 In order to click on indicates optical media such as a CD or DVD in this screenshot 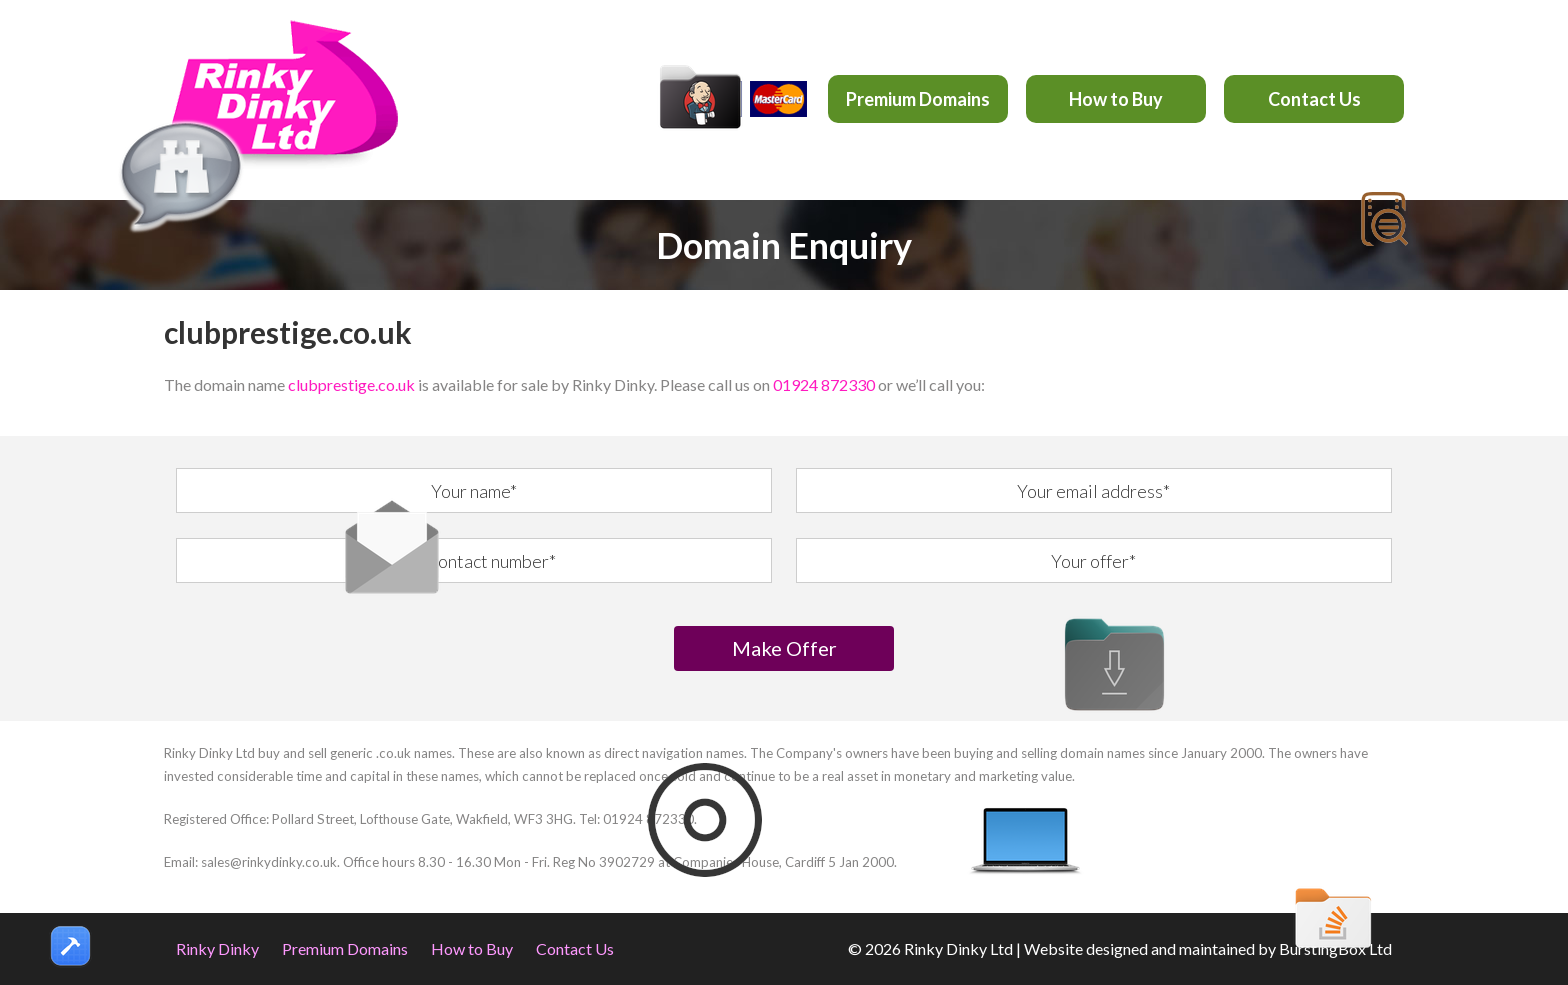, I will do `click(705, 820)`.